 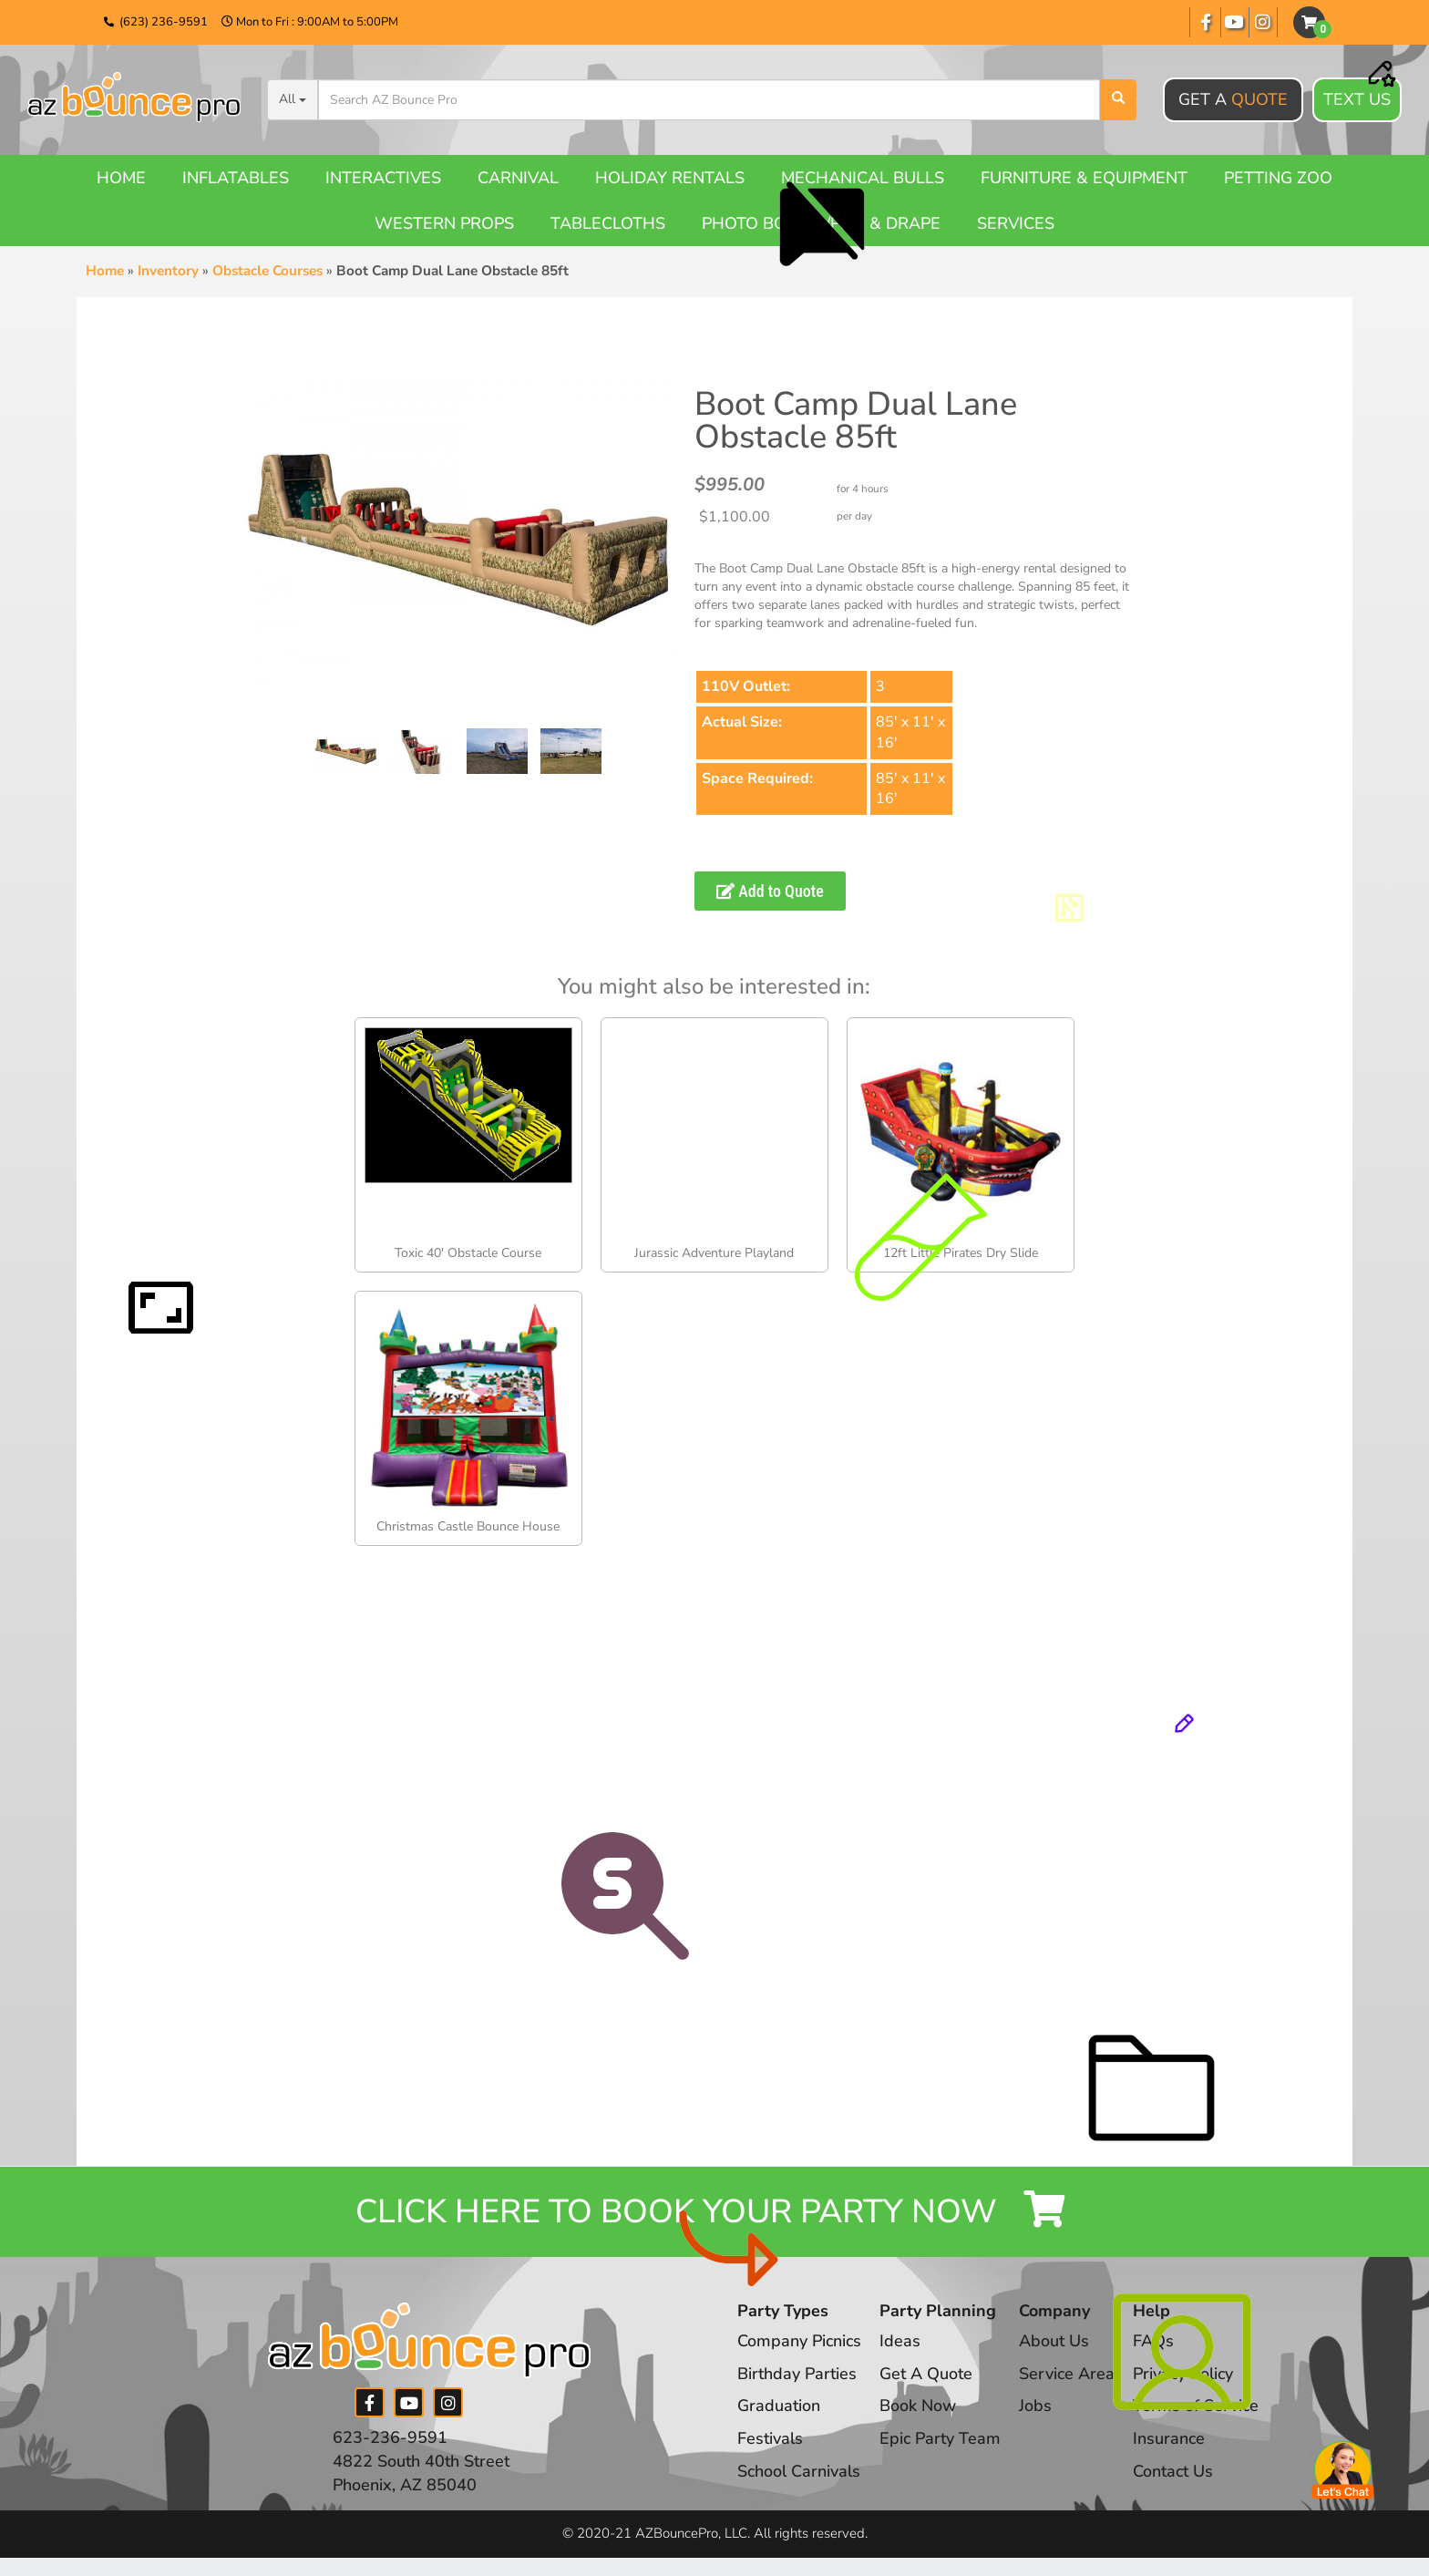 I want to click on access experimental or beta features, so click(x=918, y=1237).